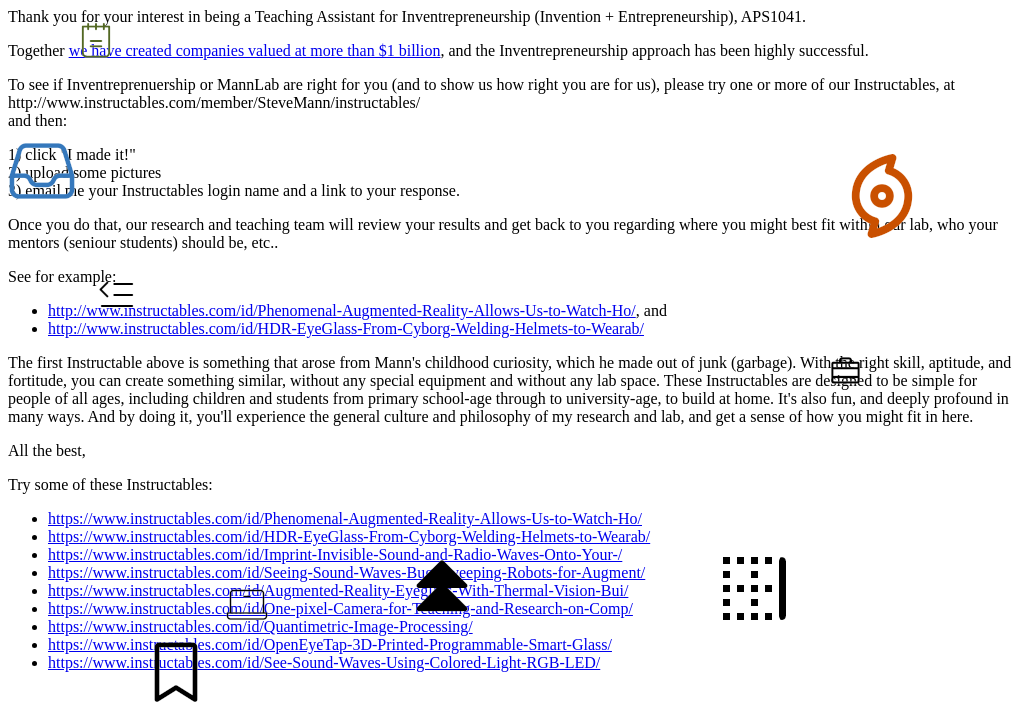 The height and width of the screenshot is (720, 1024). What do you see at coordinates (96, 41) in the screenshot?
I see `open notes or notepad app` at bounding box center [96, 41].